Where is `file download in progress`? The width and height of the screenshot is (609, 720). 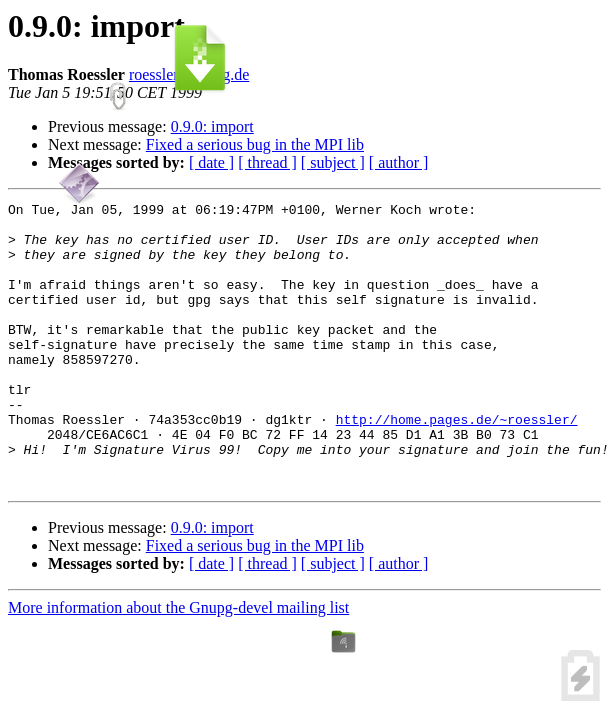
file download in progress is located at coordinates (200, 59).